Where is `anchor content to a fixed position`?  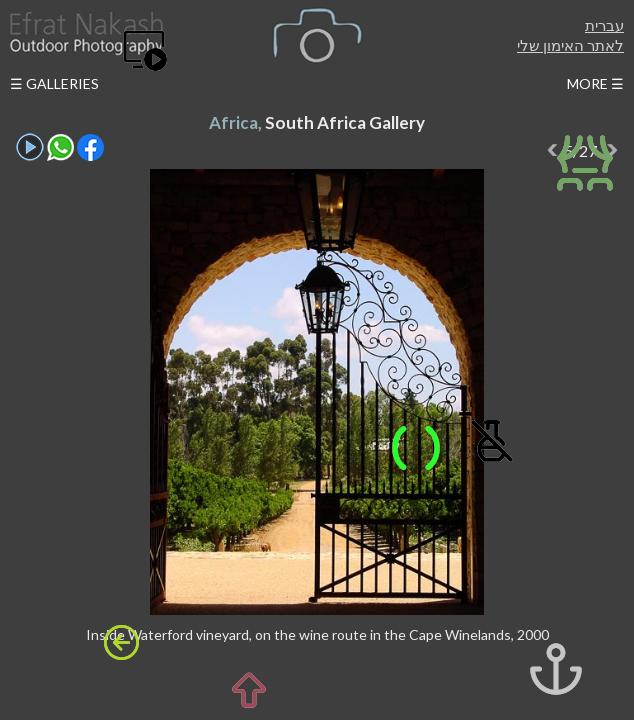 anchor content to a fixed position is located at coordinates (556, 669).